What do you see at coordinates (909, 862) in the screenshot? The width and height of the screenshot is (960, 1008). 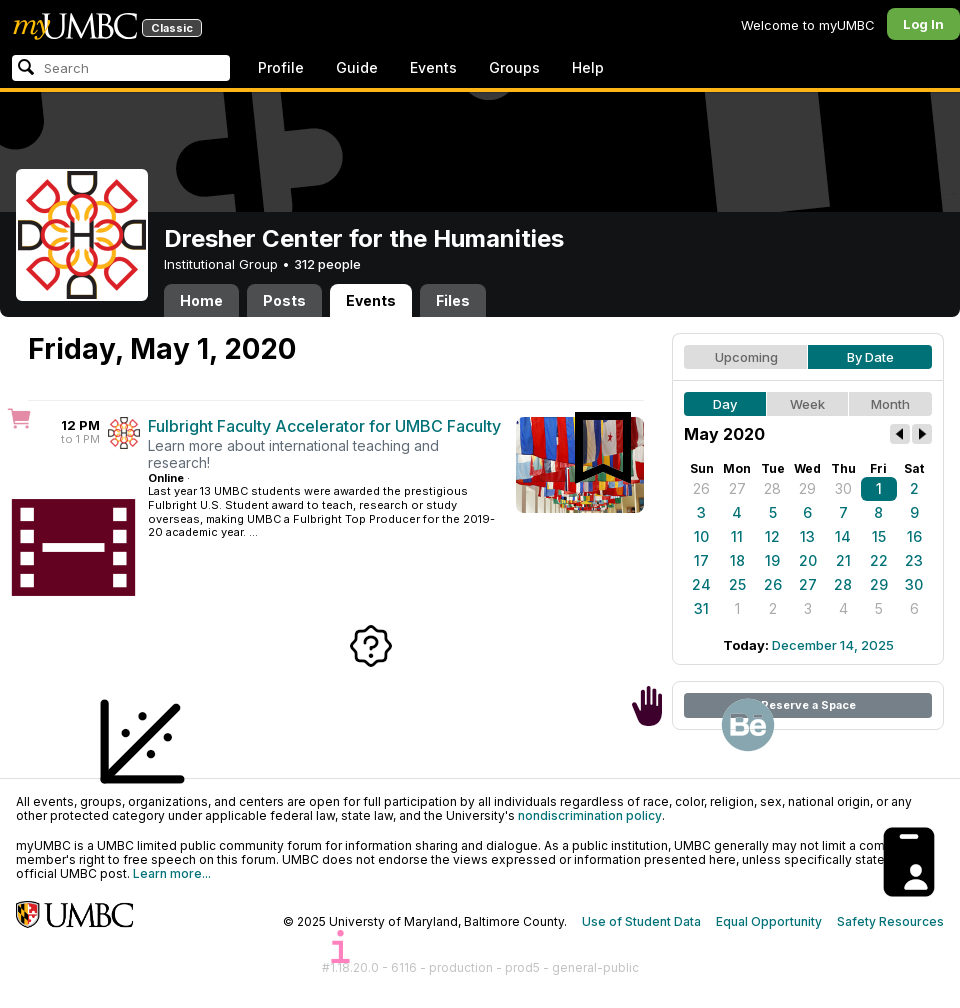 I see `view your profile or ID information` at bounding box center [909, 862].